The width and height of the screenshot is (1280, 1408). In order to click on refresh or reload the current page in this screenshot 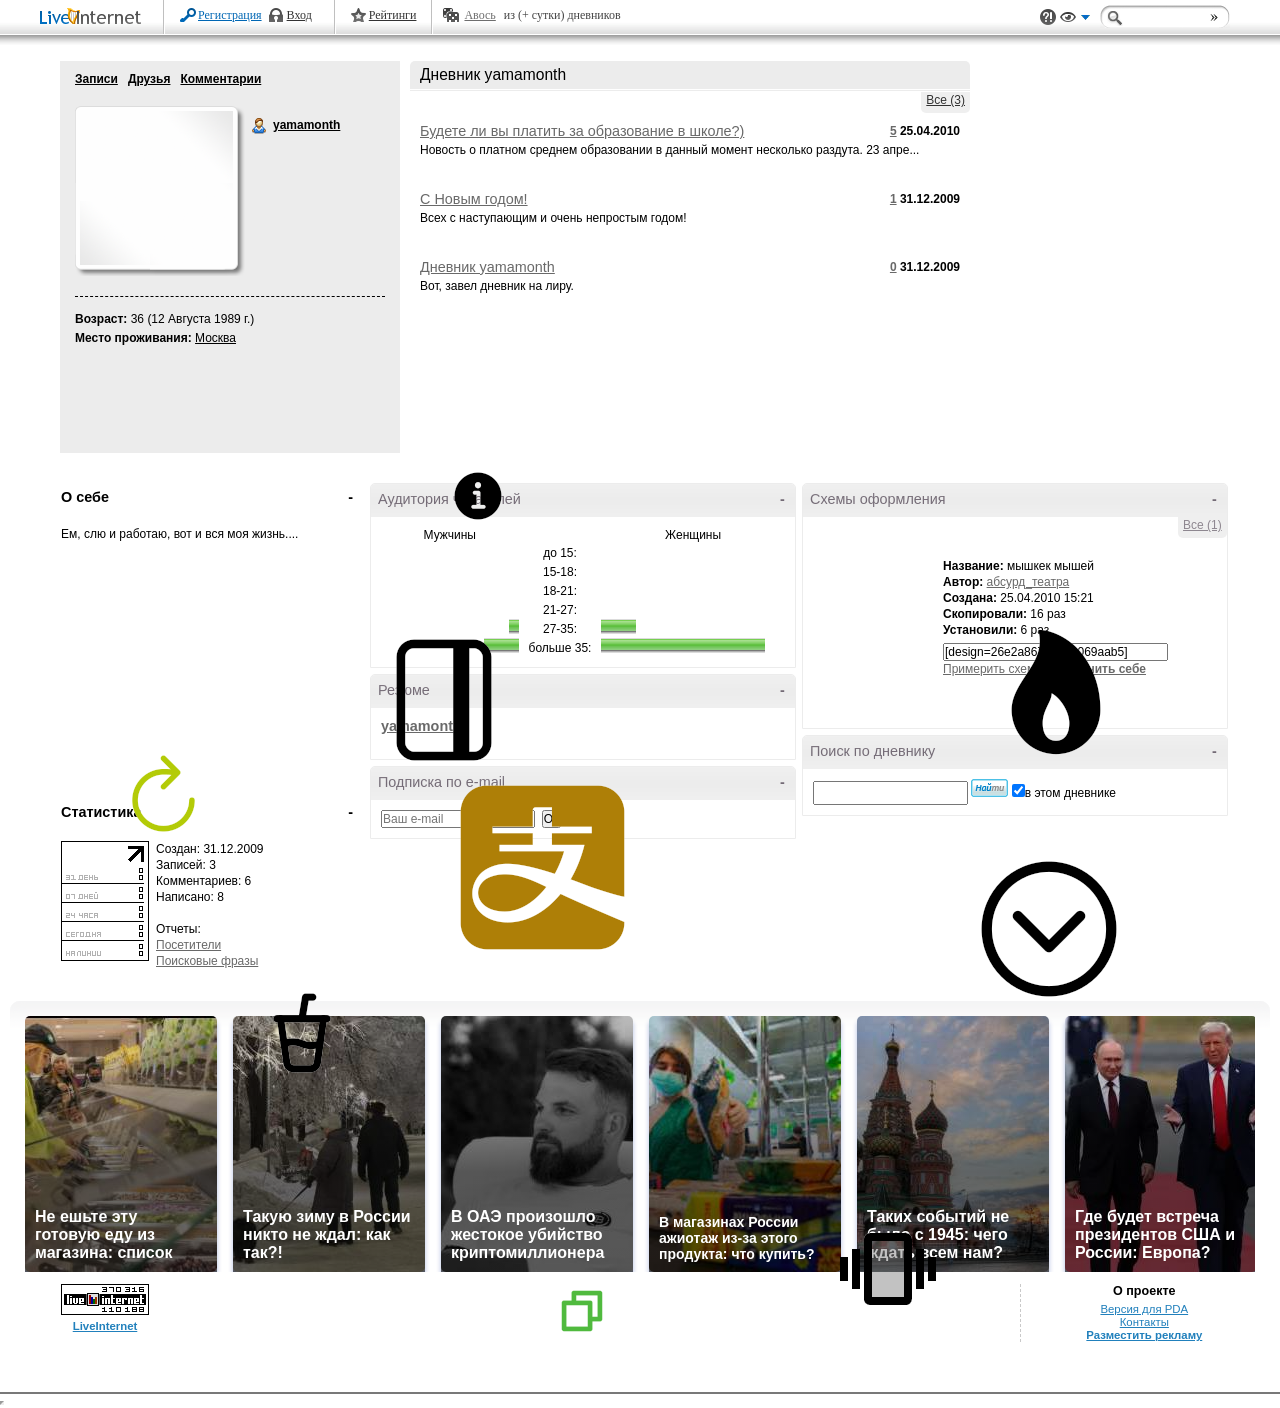, I will do `click(163, 793)`.